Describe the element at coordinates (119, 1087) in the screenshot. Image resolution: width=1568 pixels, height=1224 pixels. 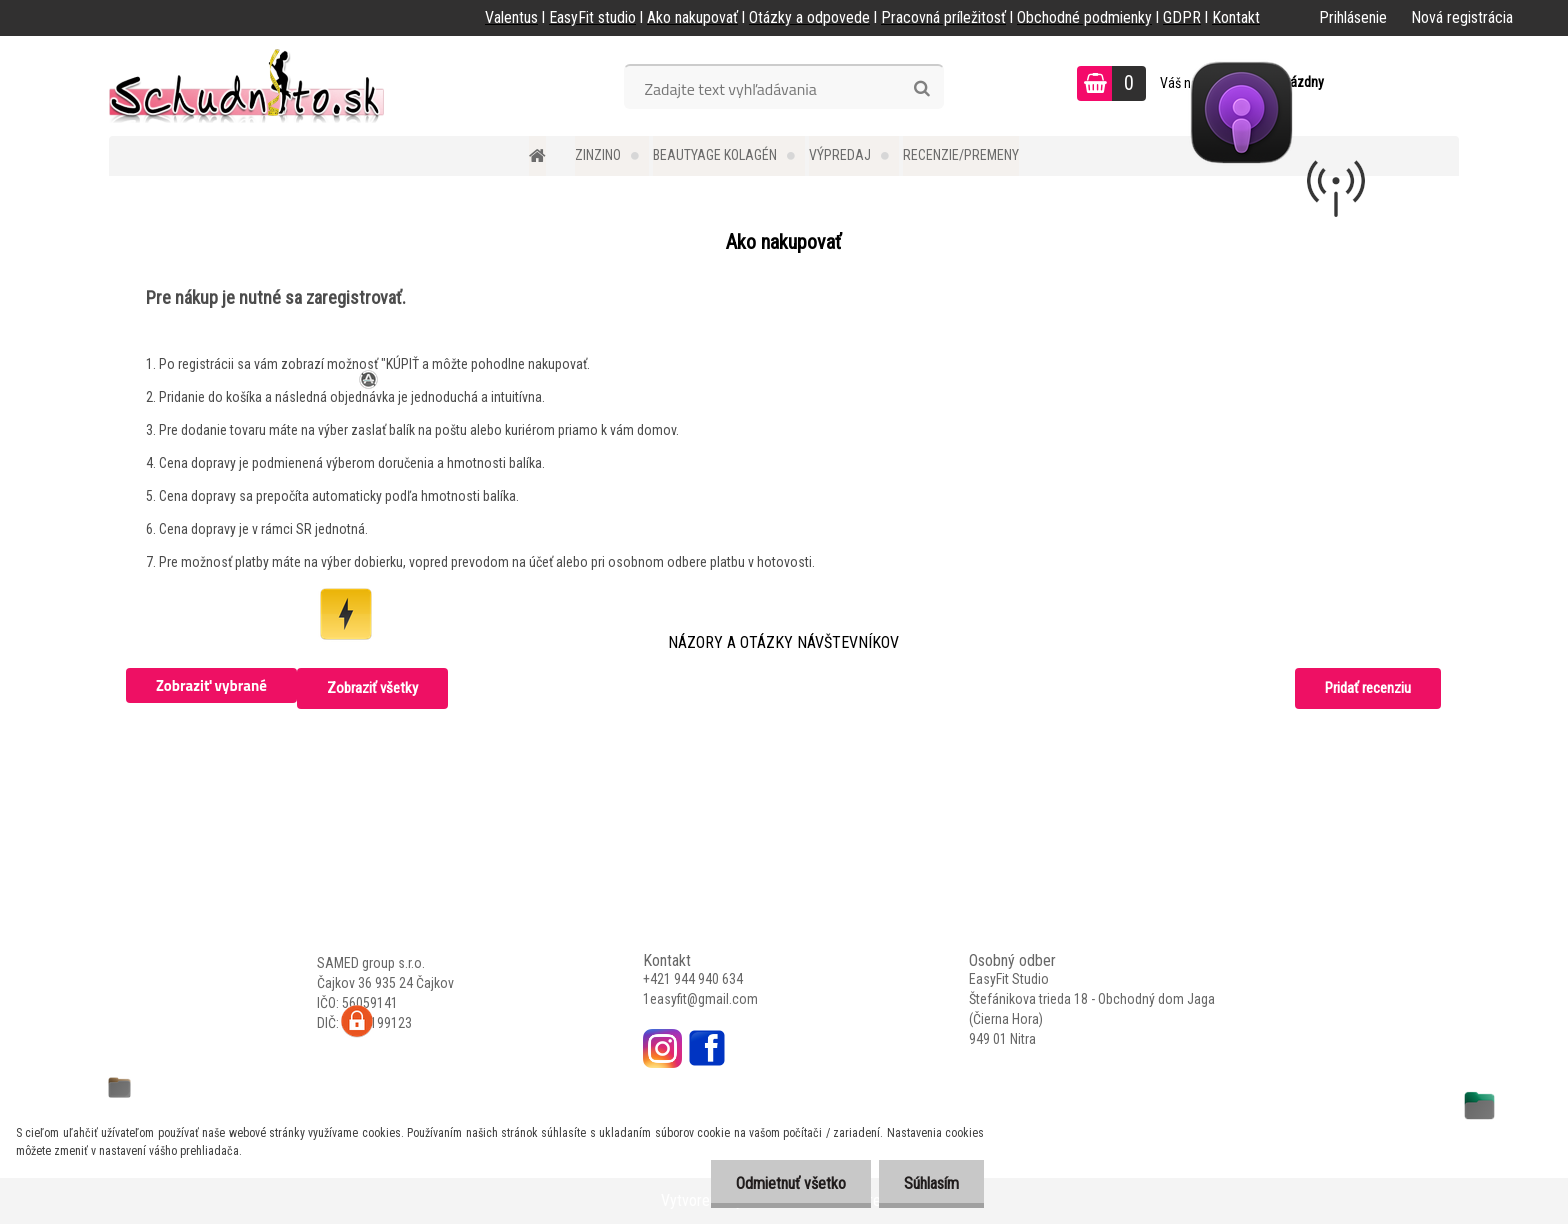
I see `open a folder to view its contents` at that location.